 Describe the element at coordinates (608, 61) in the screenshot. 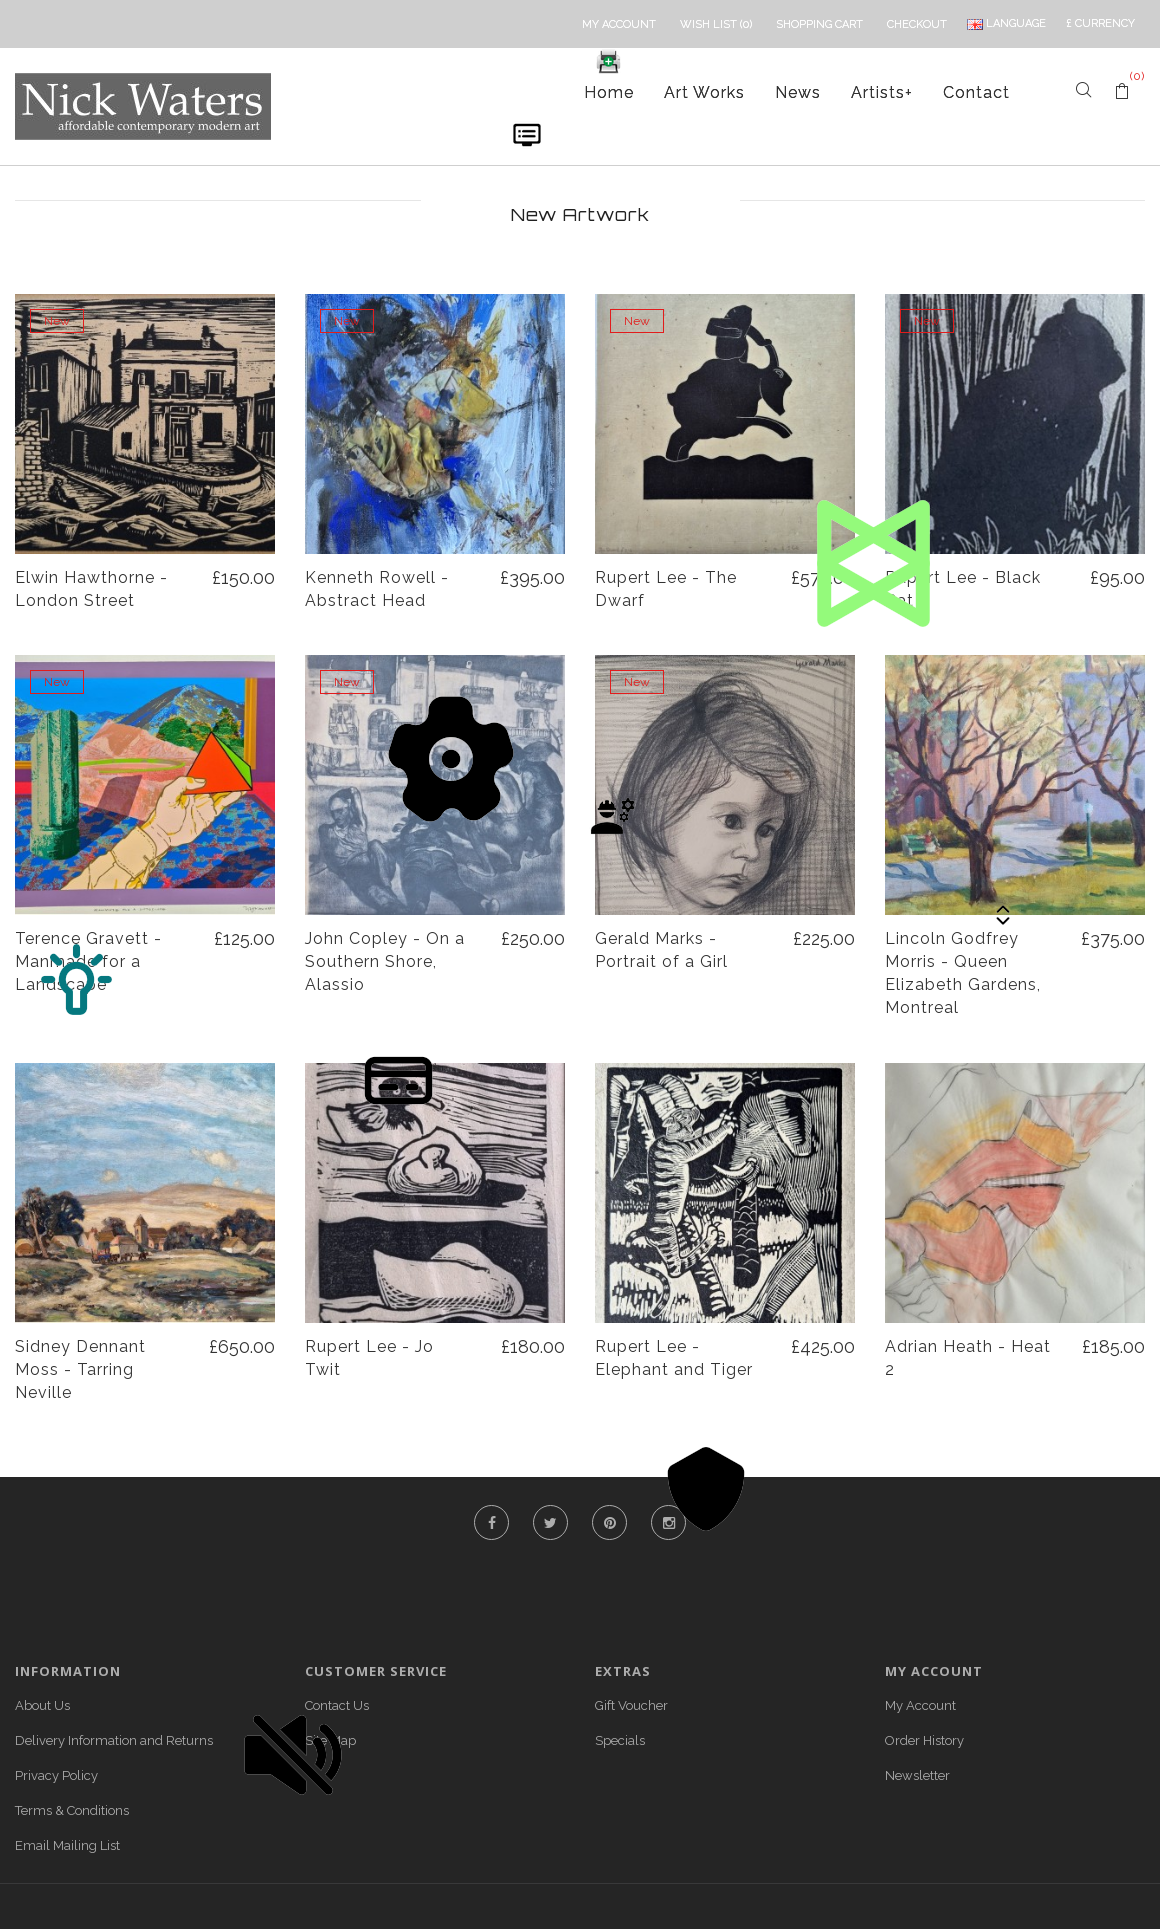

I see `add a new printer to your system` at that location.